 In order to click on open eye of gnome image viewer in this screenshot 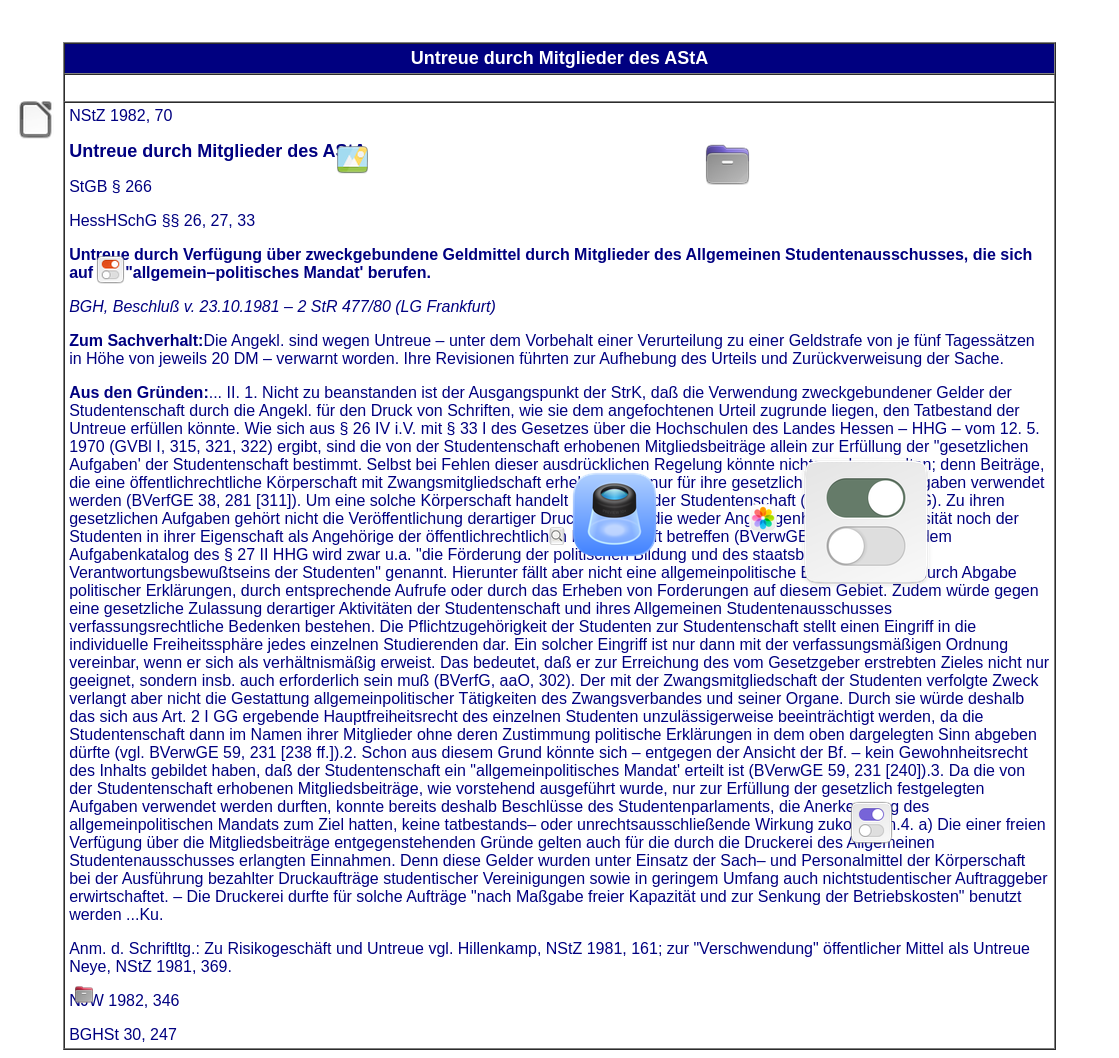, I will do `click(614, 514)`.